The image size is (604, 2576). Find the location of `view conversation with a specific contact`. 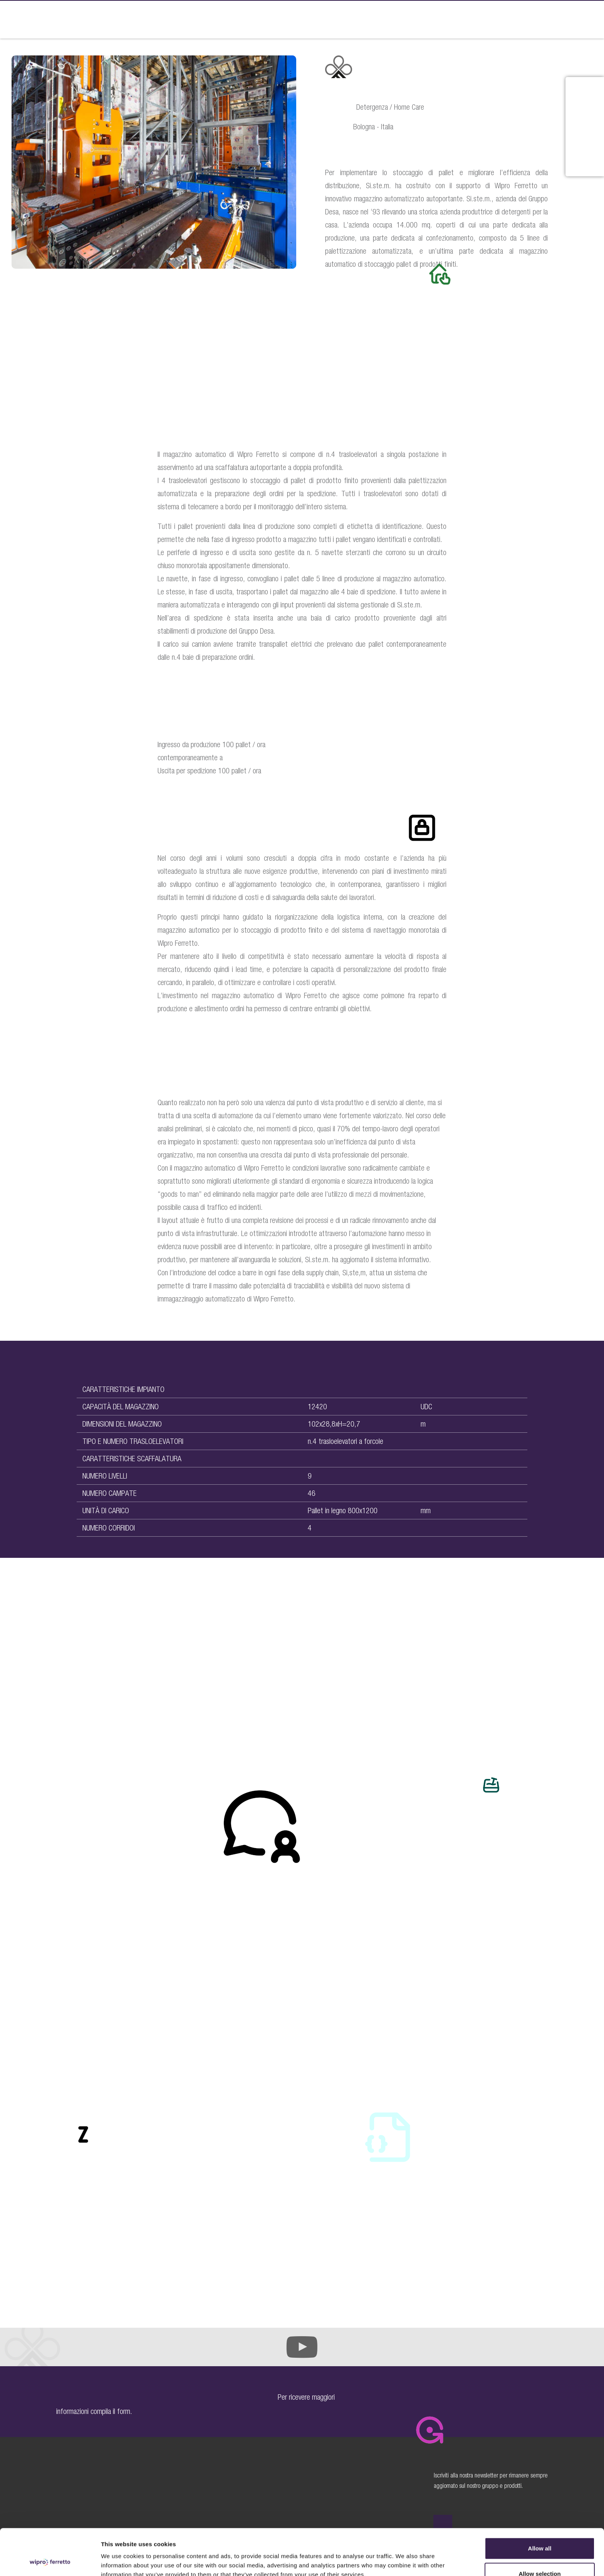

view conversation with a specific contact is located at coordinates (260, 1823).